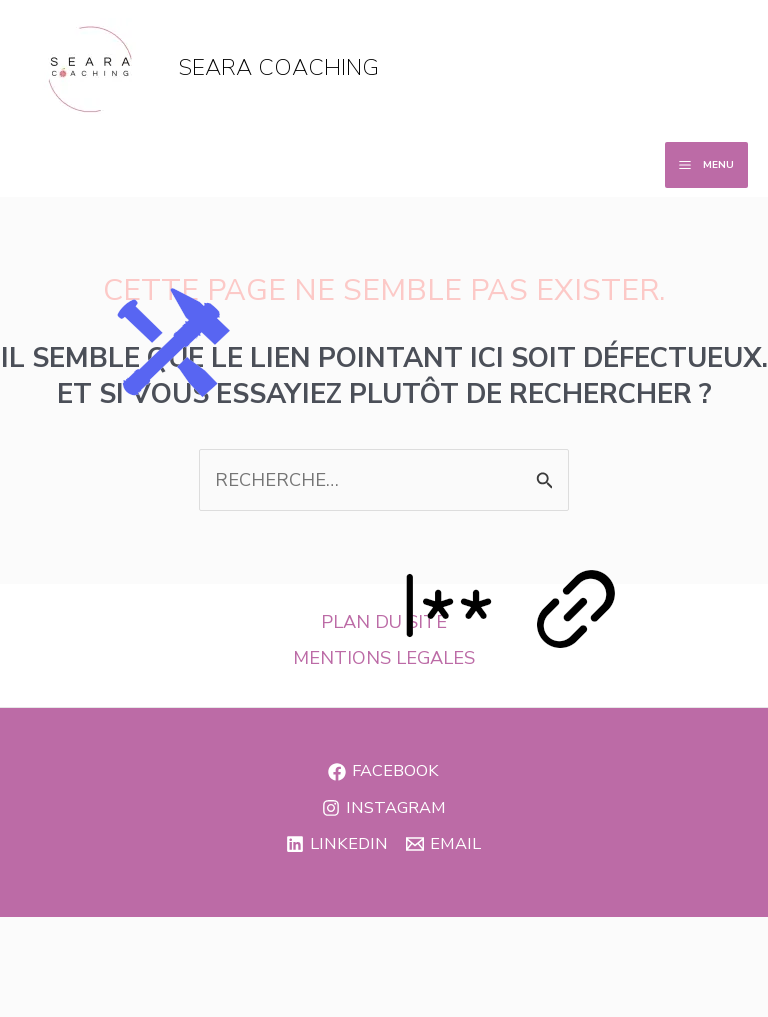 The image size is (768, 1017). I want to click on indicates a Discord staff member, so click(174, 342).